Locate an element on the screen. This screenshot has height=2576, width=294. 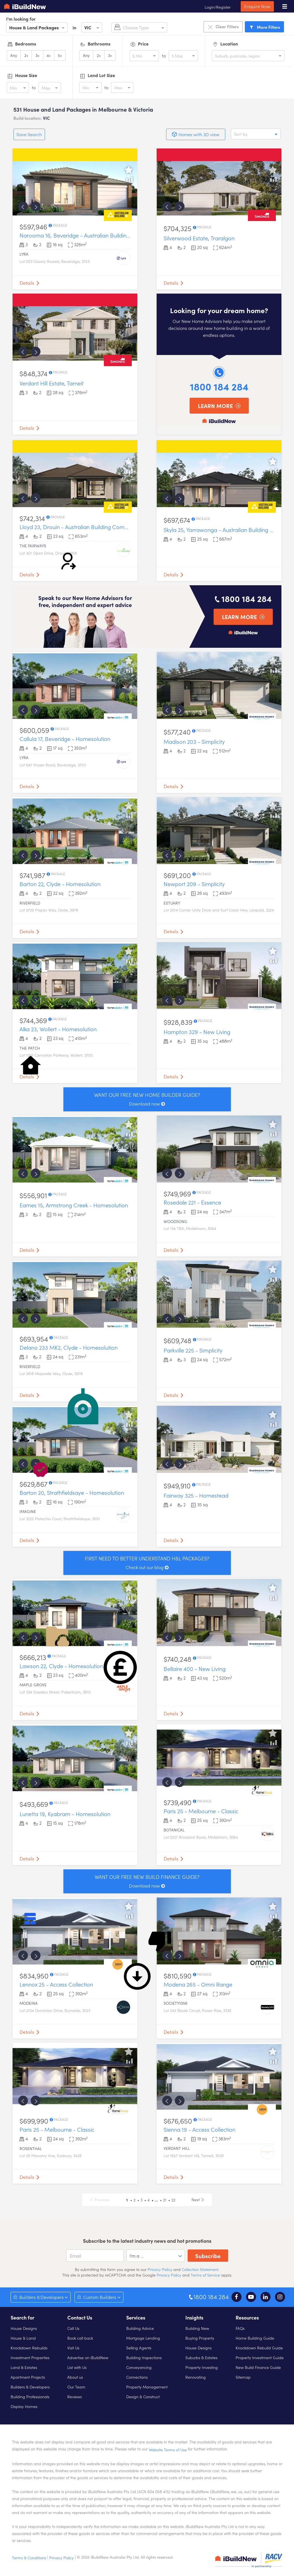
share a user profile with others is located at coordinates (68, 561).